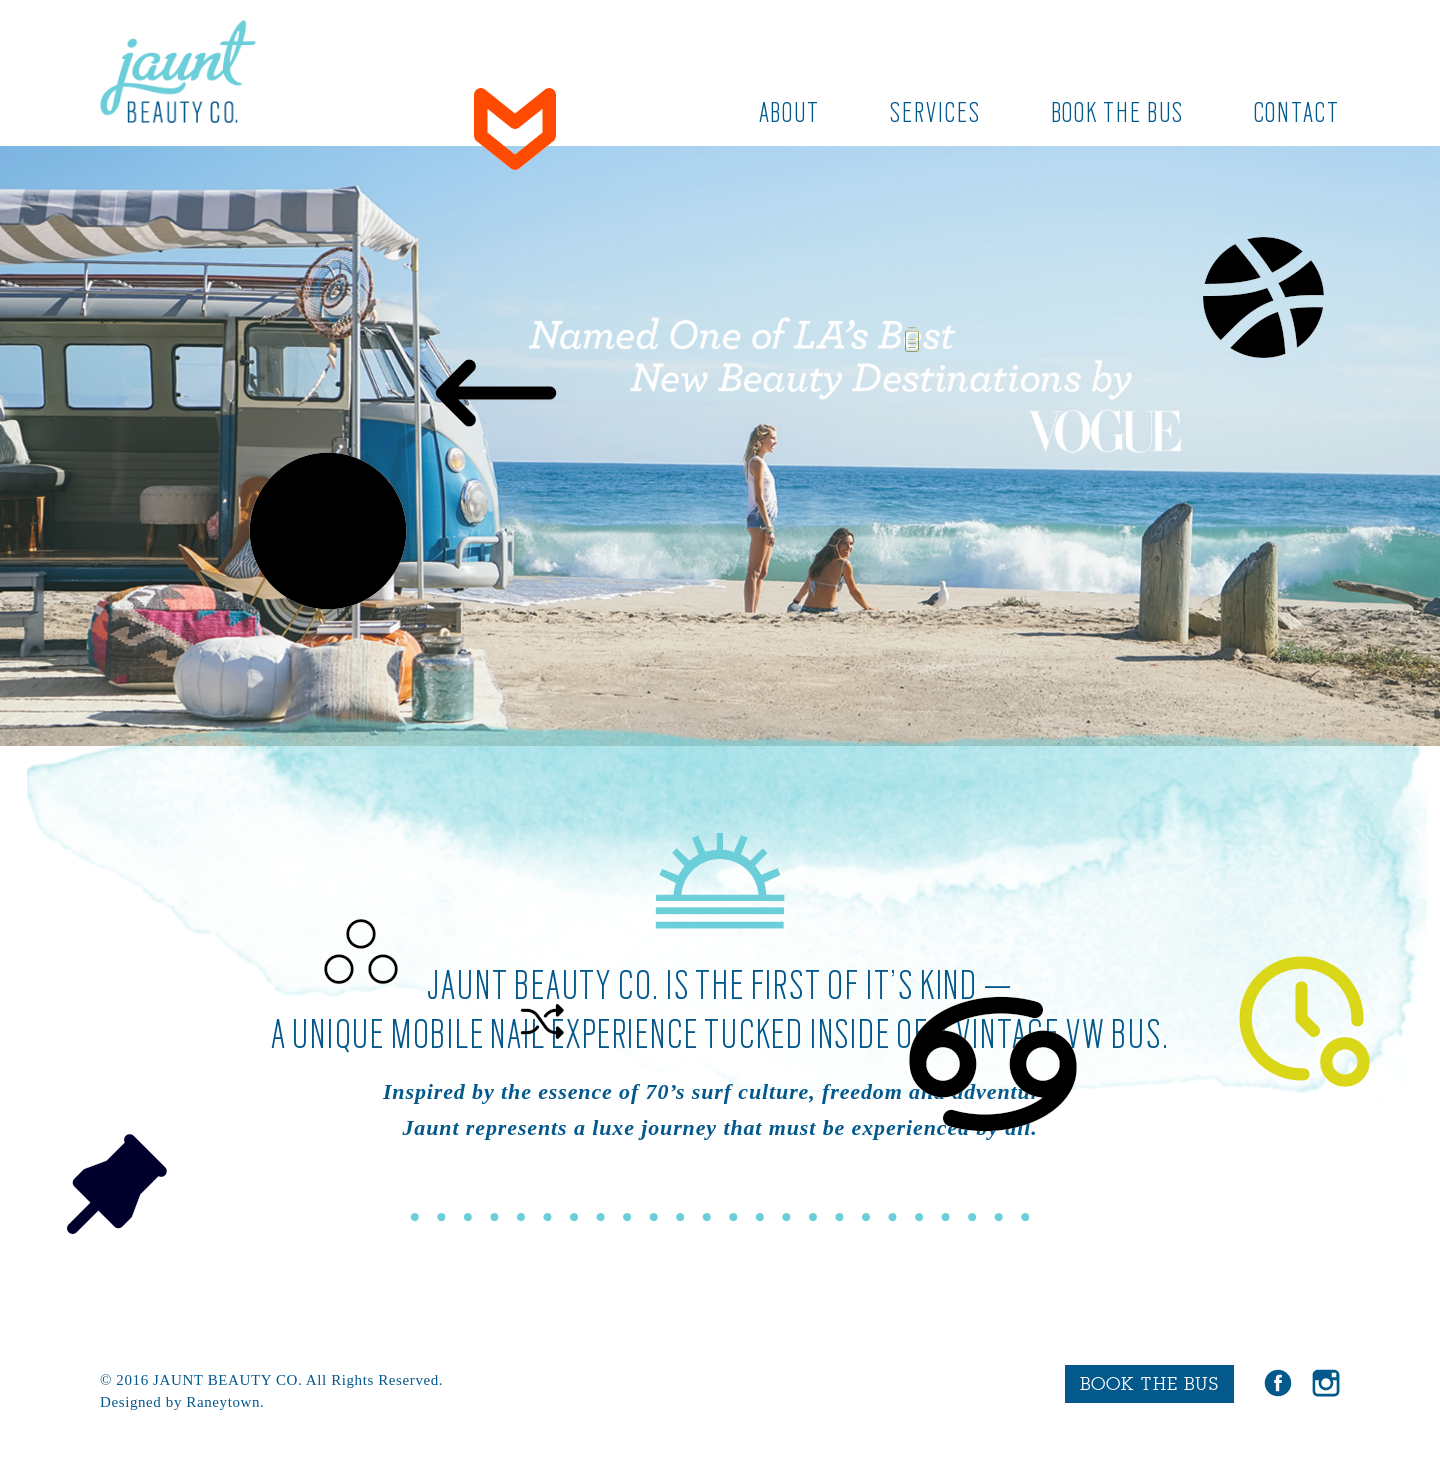 The height and width of the screenshot is (1483, 1440). Describe the element at coordinates (361, 953) in the screenshot. I see `group or organize items` at that location.